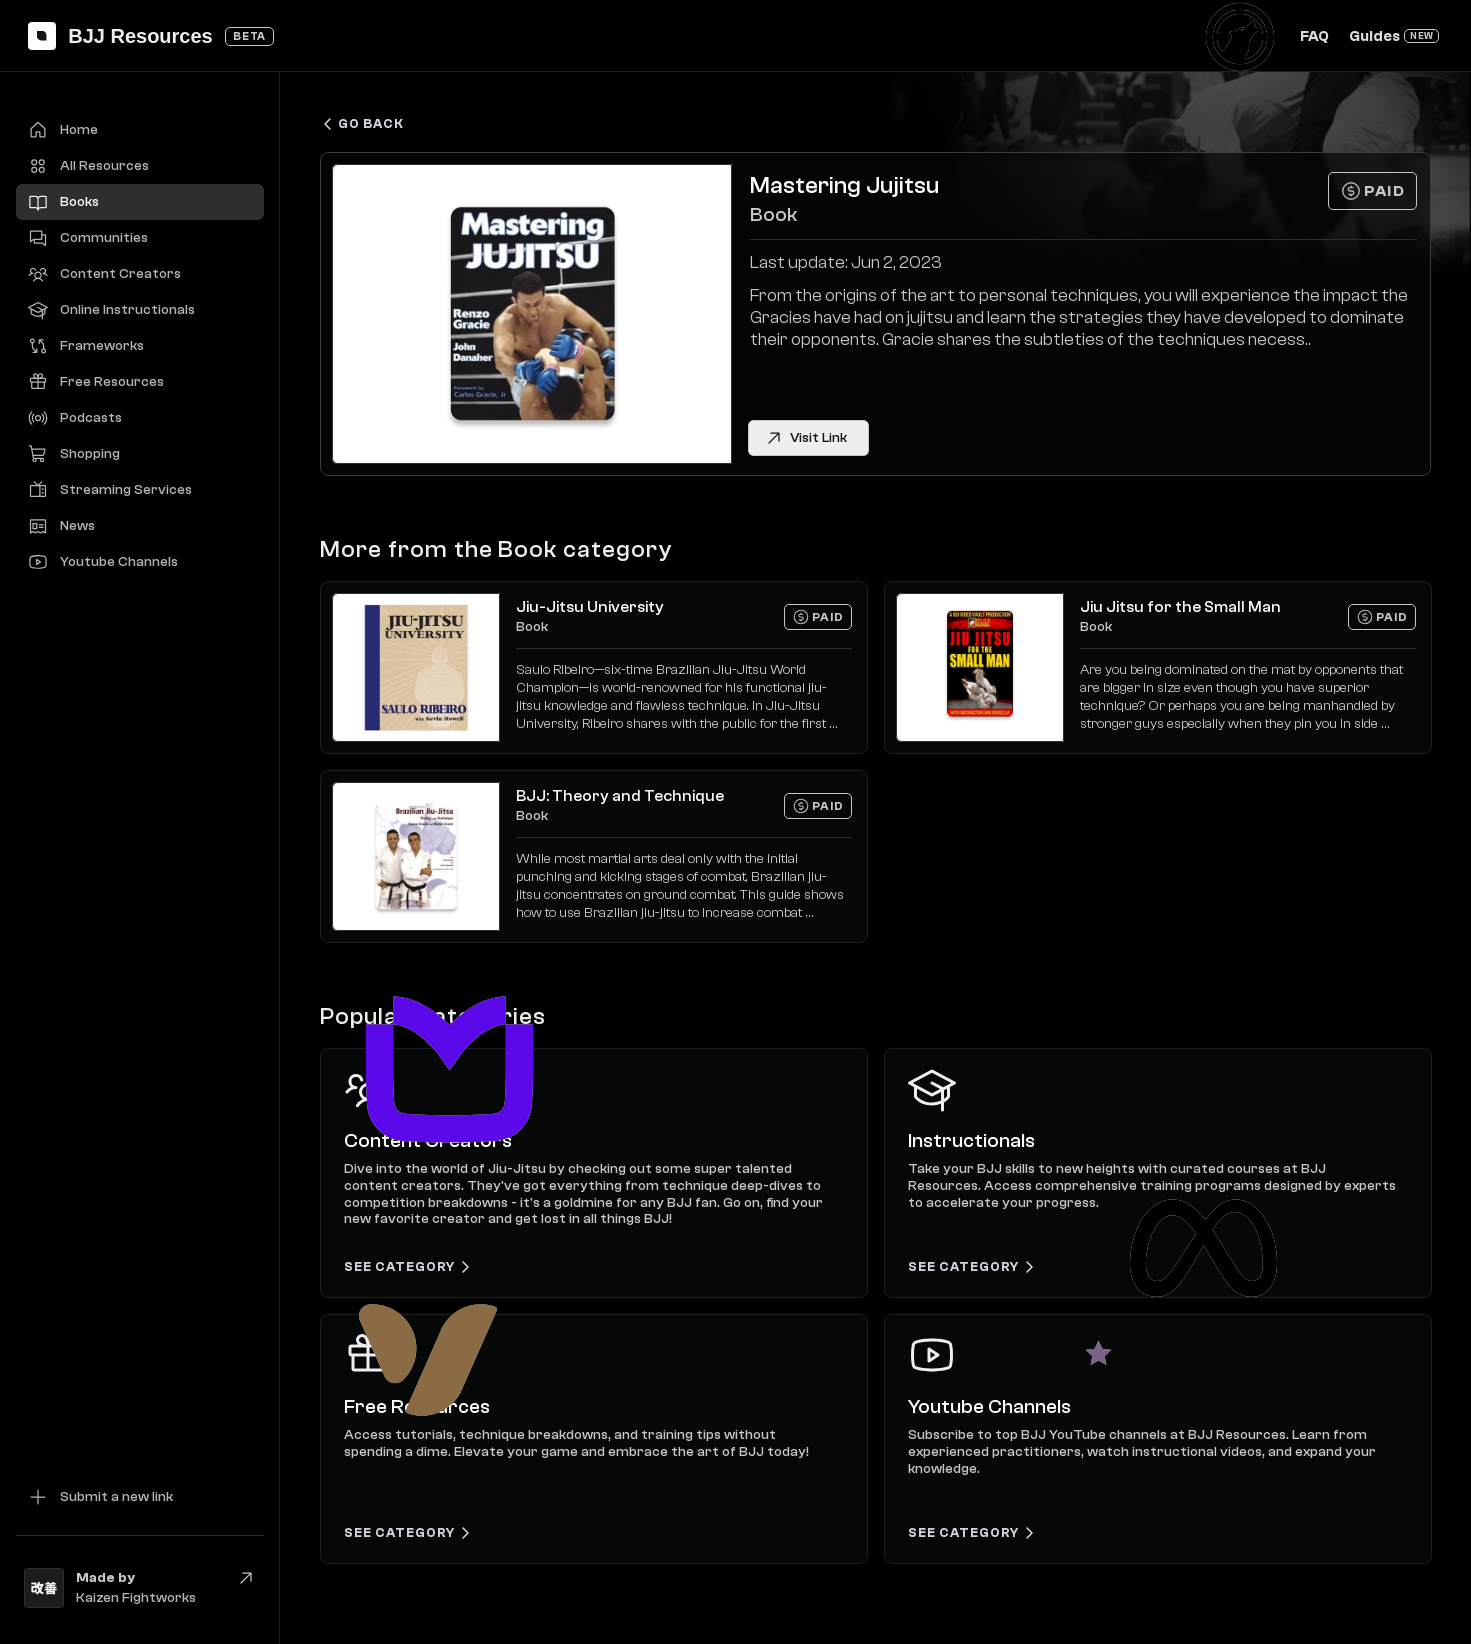 The height and width of the screenshot is (1644, 1471). I want to click on knowledgebase app or service logo, so click(449, 1069).